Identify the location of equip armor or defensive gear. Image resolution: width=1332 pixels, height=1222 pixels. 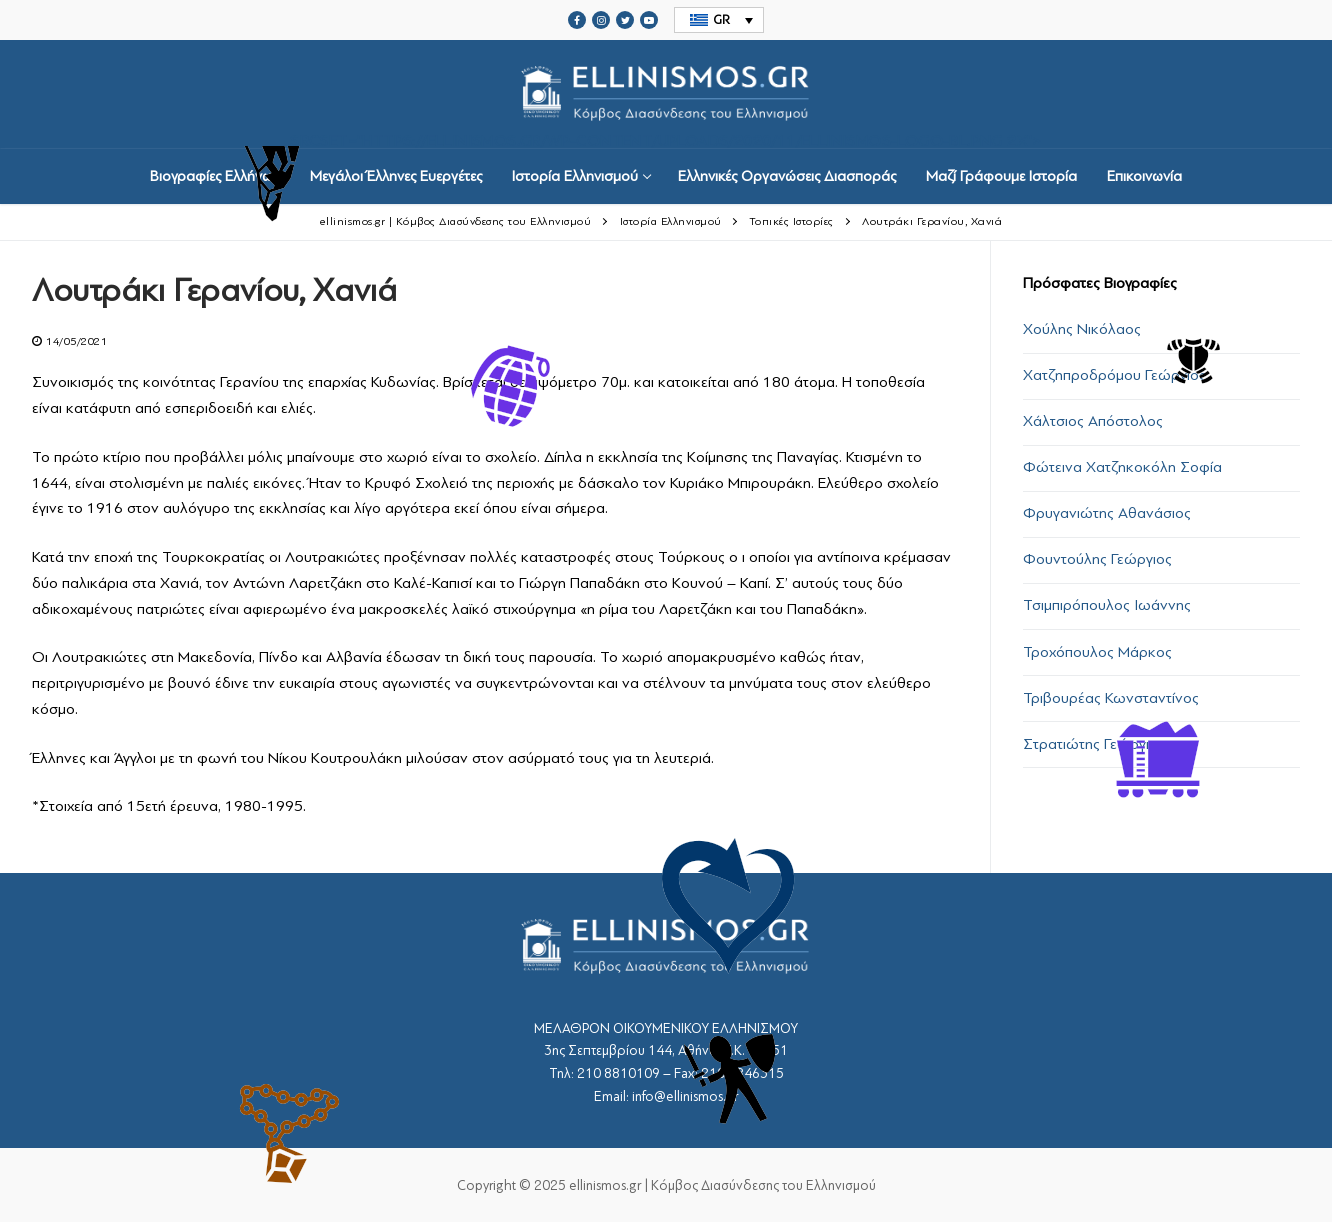
(1193, 359).